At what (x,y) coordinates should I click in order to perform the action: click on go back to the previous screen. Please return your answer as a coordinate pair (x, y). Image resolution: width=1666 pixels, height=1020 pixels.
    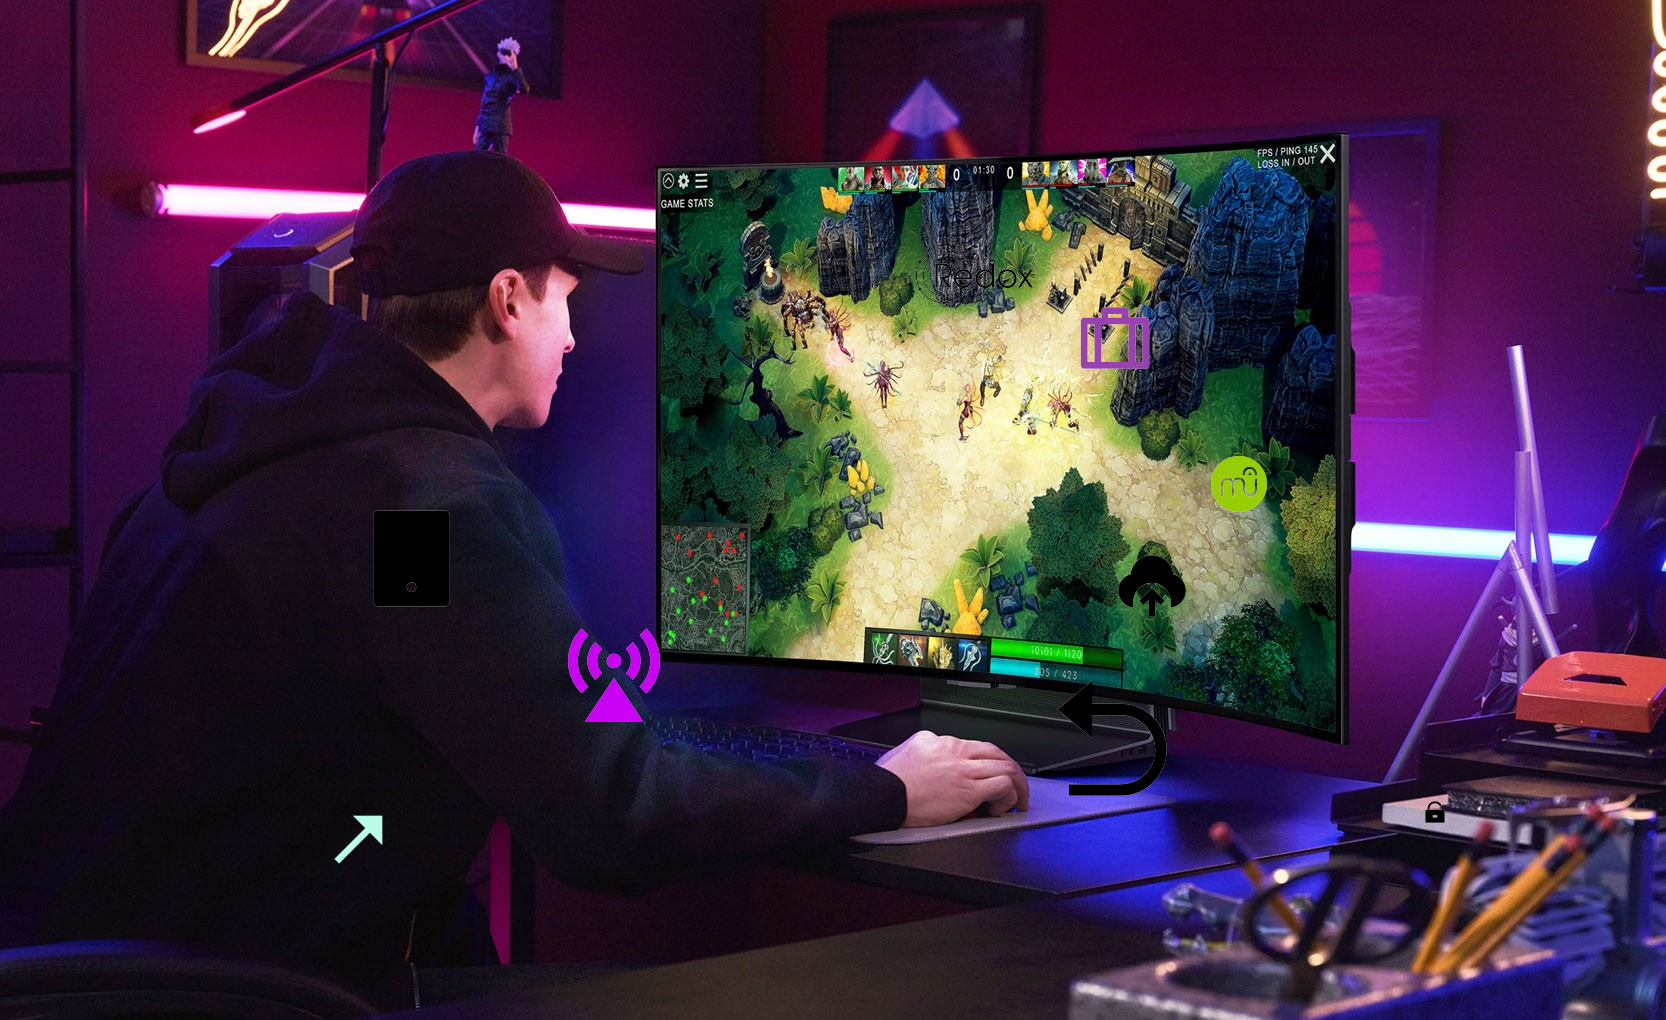
    Looking at the image, I should click on (1115, 744).